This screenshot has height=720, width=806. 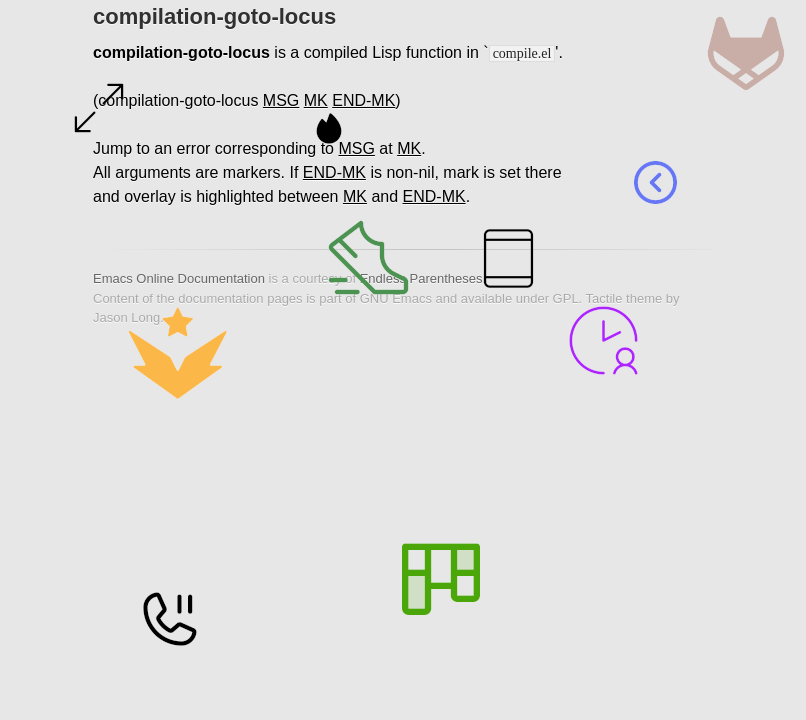 What do you see at coordinates (329, 129) in the screenshot?
I see `indicates trending or hot content` at bounding box center [329, 129].